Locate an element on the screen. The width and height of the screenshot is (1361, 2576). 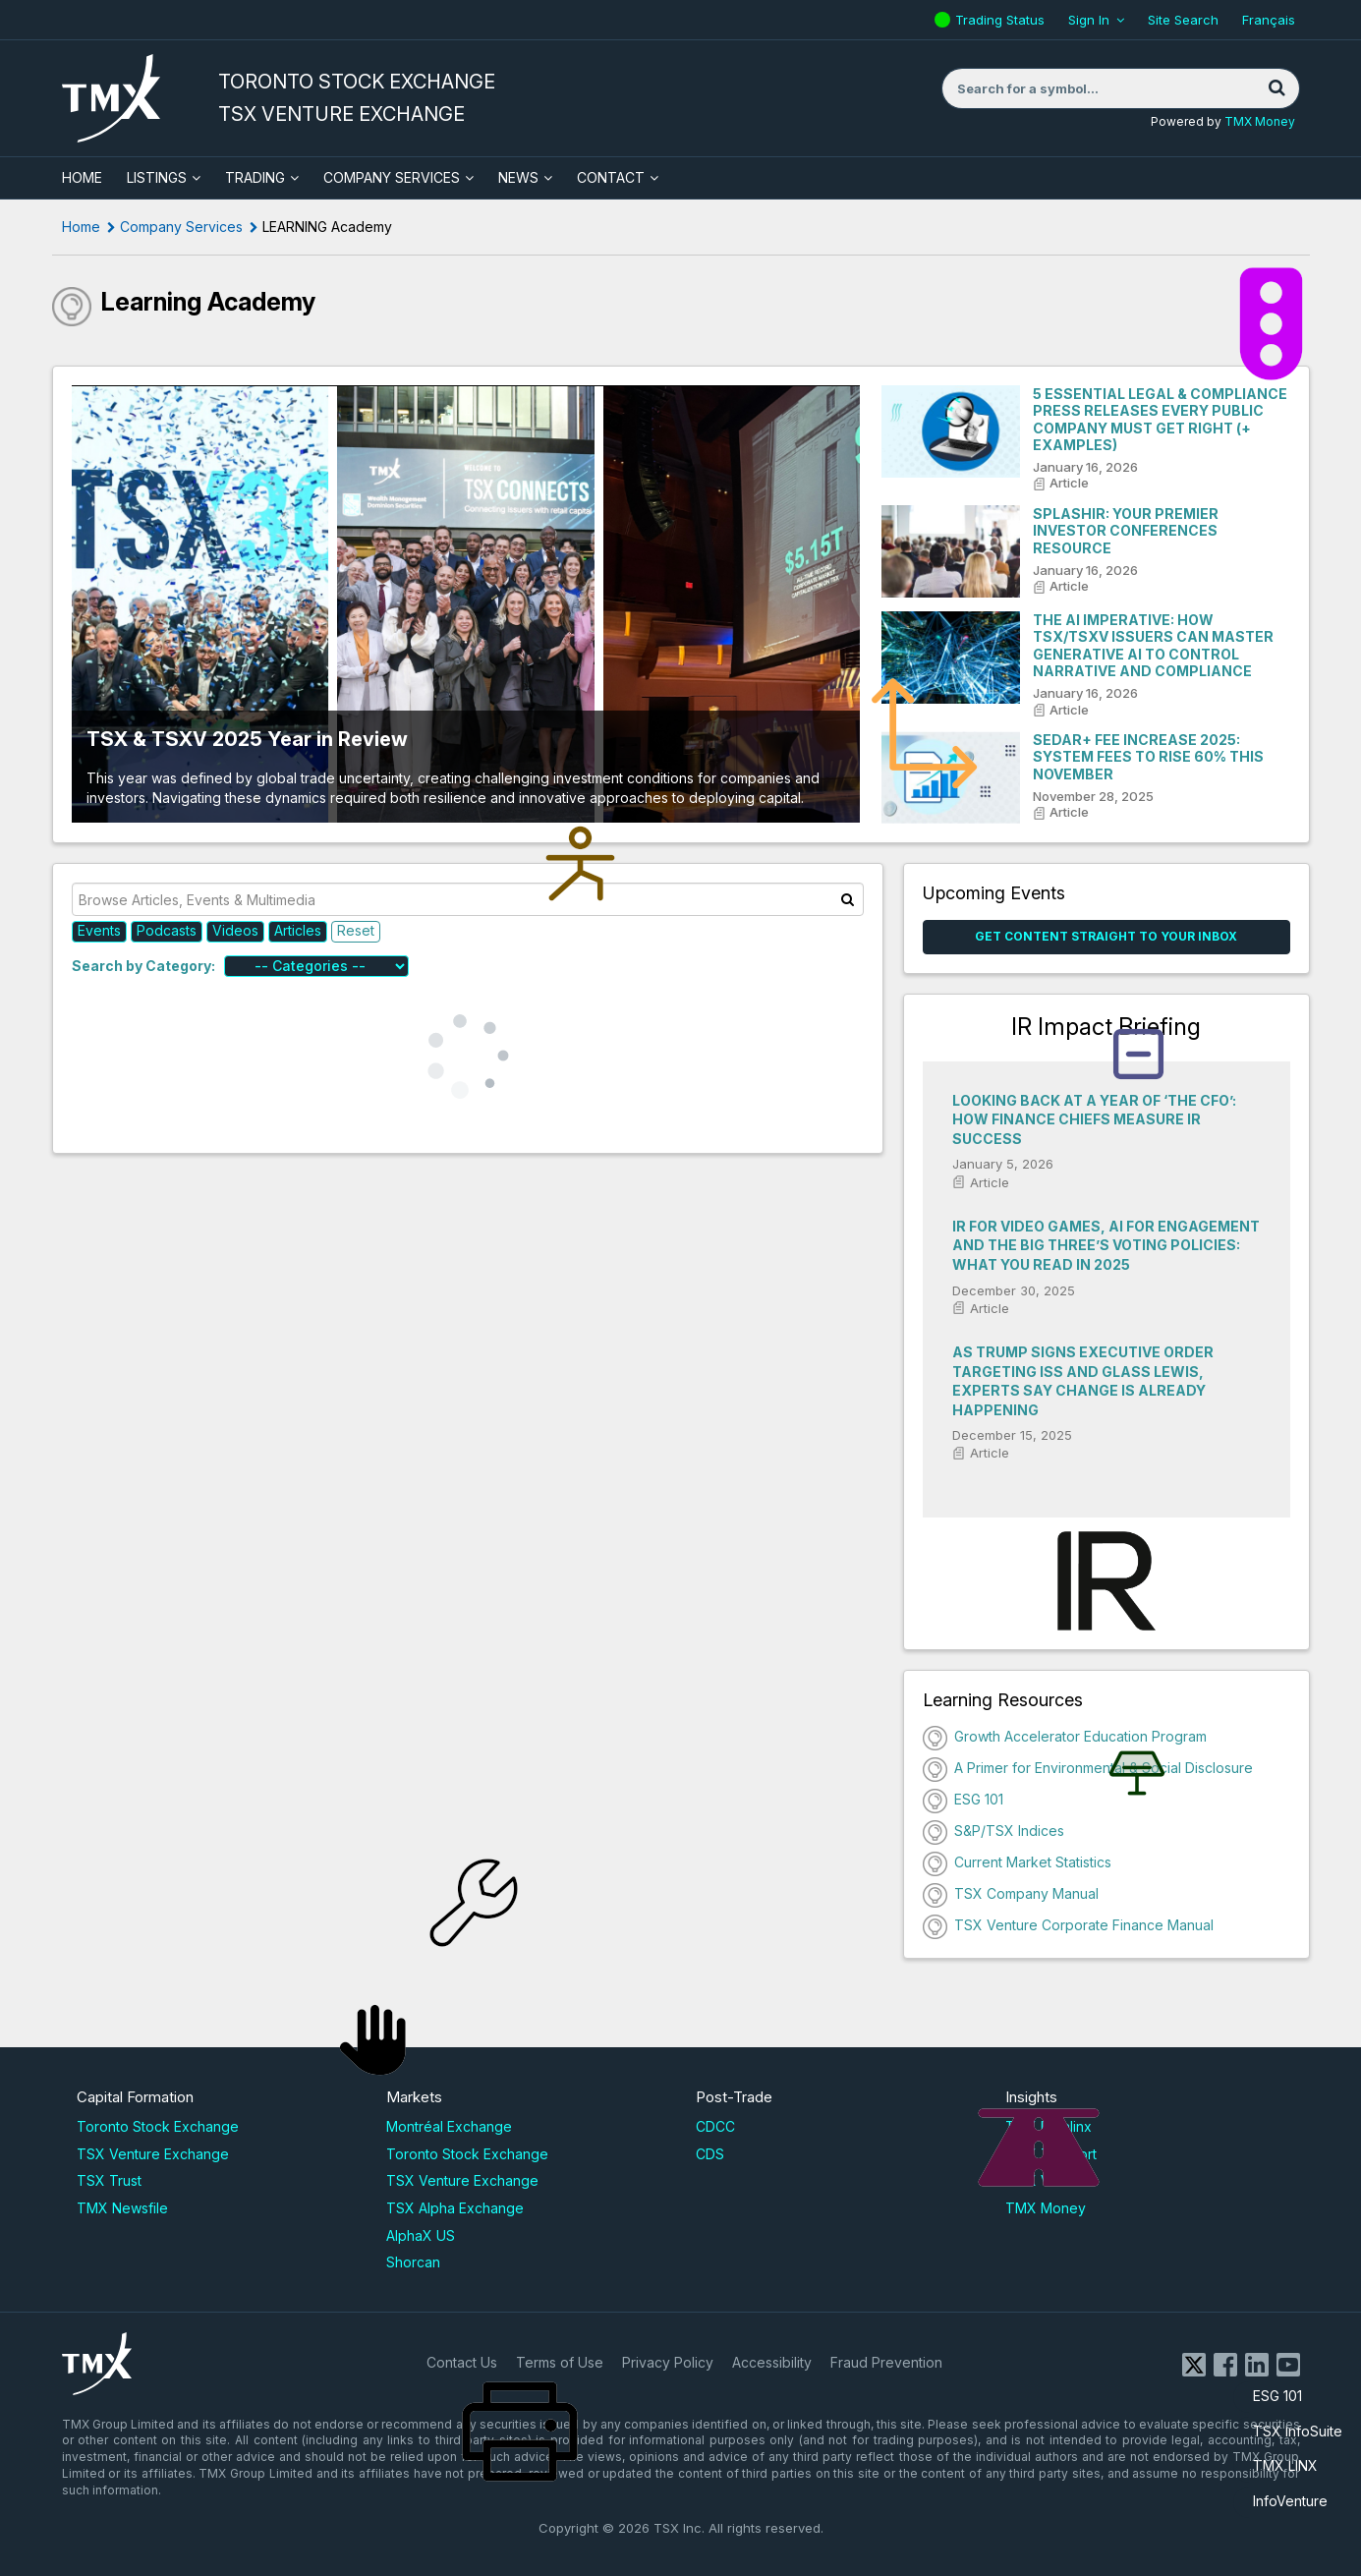
remove item from list or selection is located at coordinates (1138, 1054).